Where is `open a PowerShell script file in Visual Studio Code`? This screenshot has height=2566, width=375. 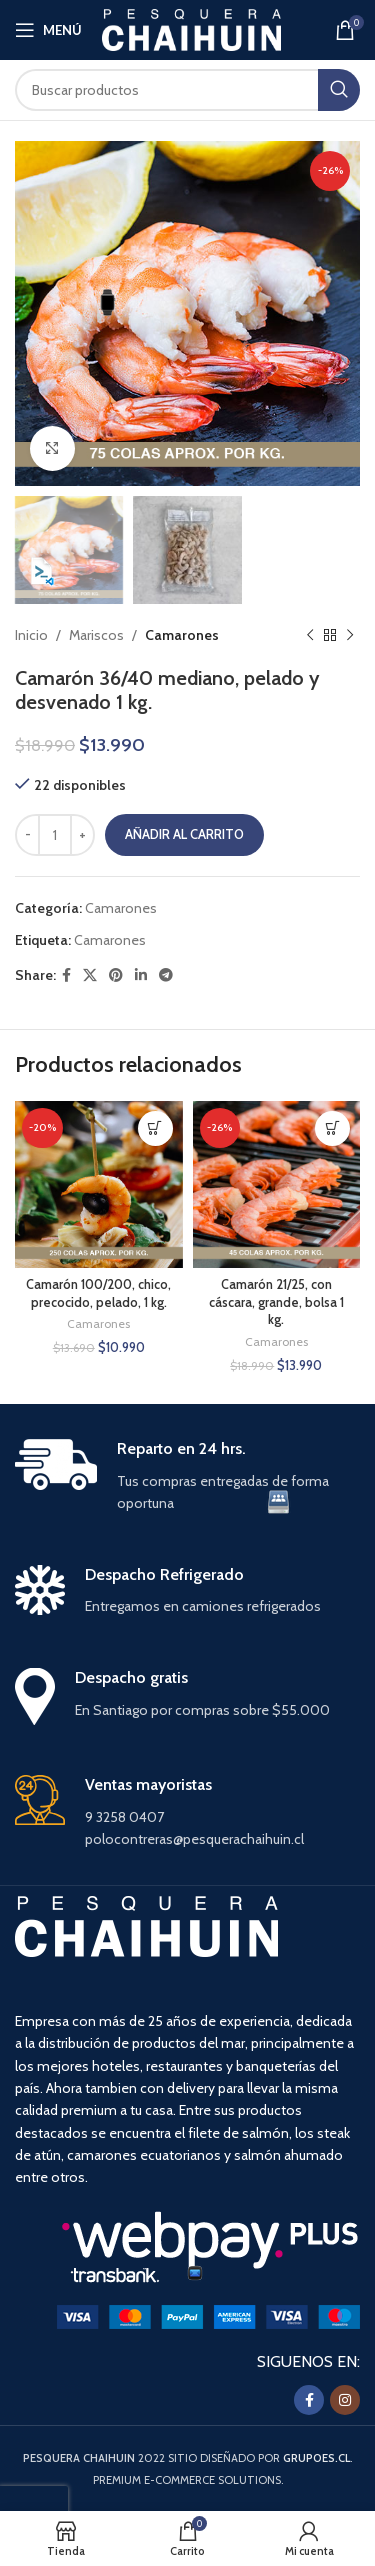 open a PowerShell script file in Visual Studio Code is located at coordinates (41, 571).